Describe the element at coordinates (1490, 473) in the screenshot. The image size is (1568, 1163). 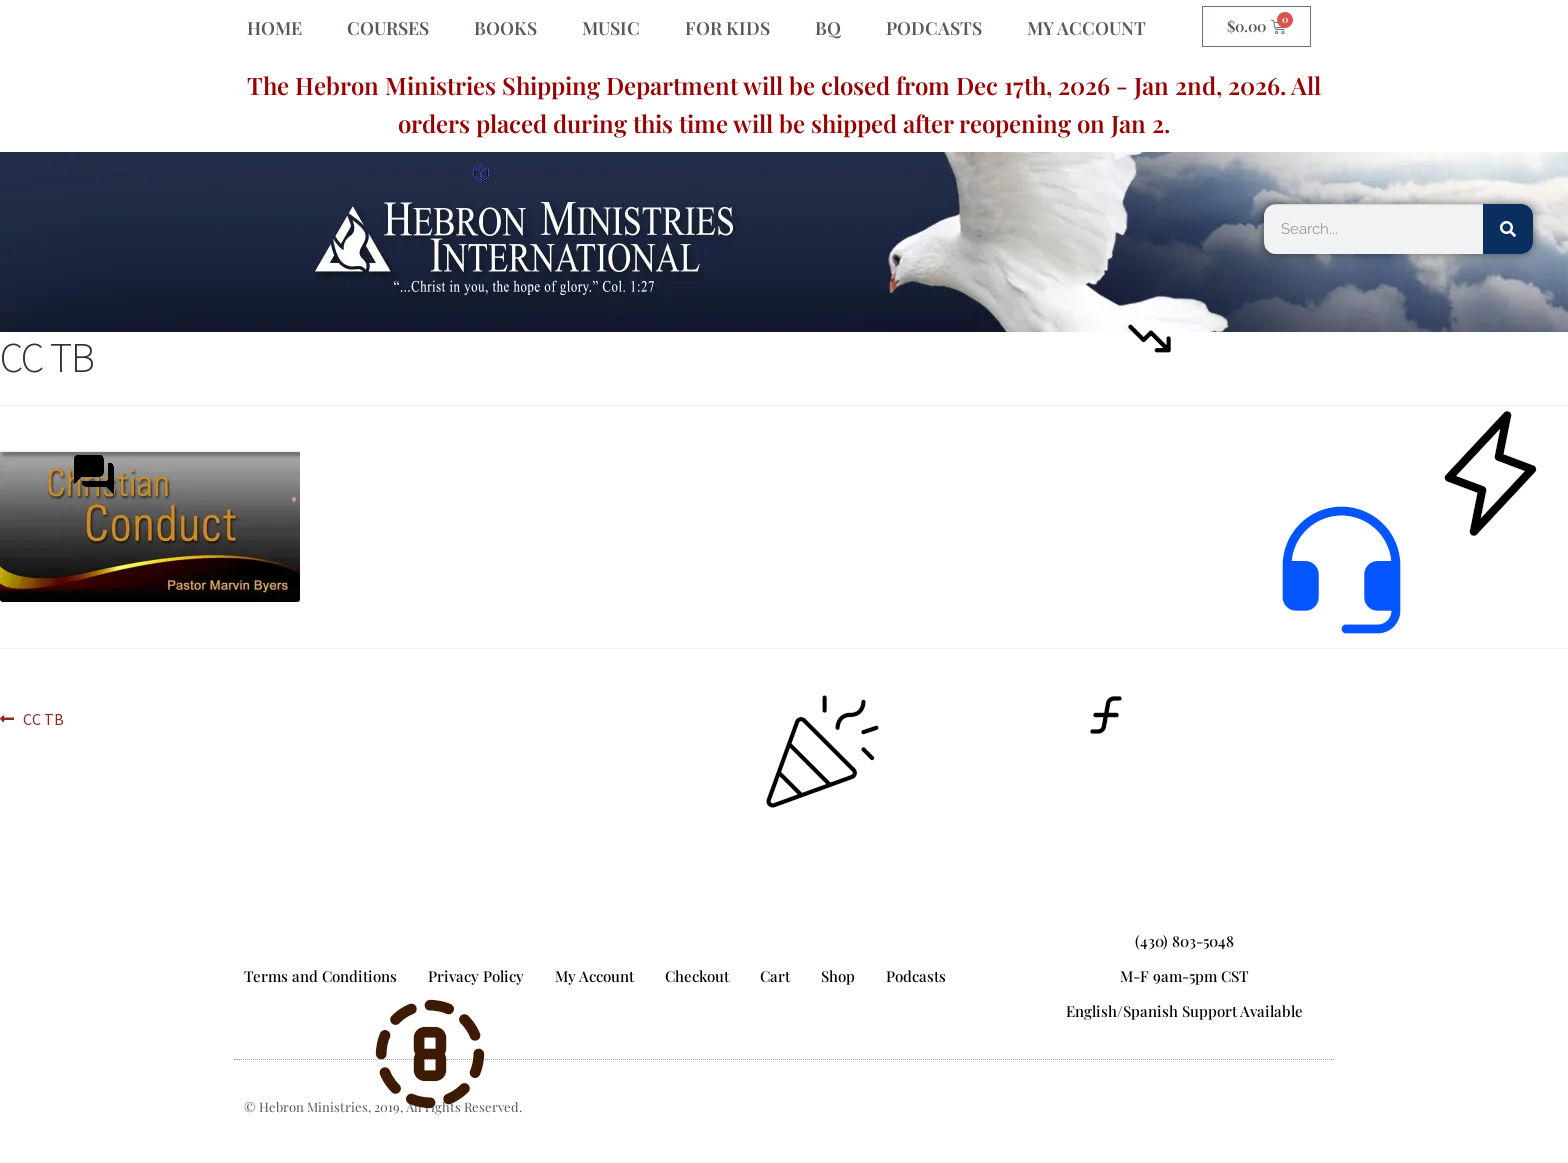
I see `indicates fast or instant action` at that location.